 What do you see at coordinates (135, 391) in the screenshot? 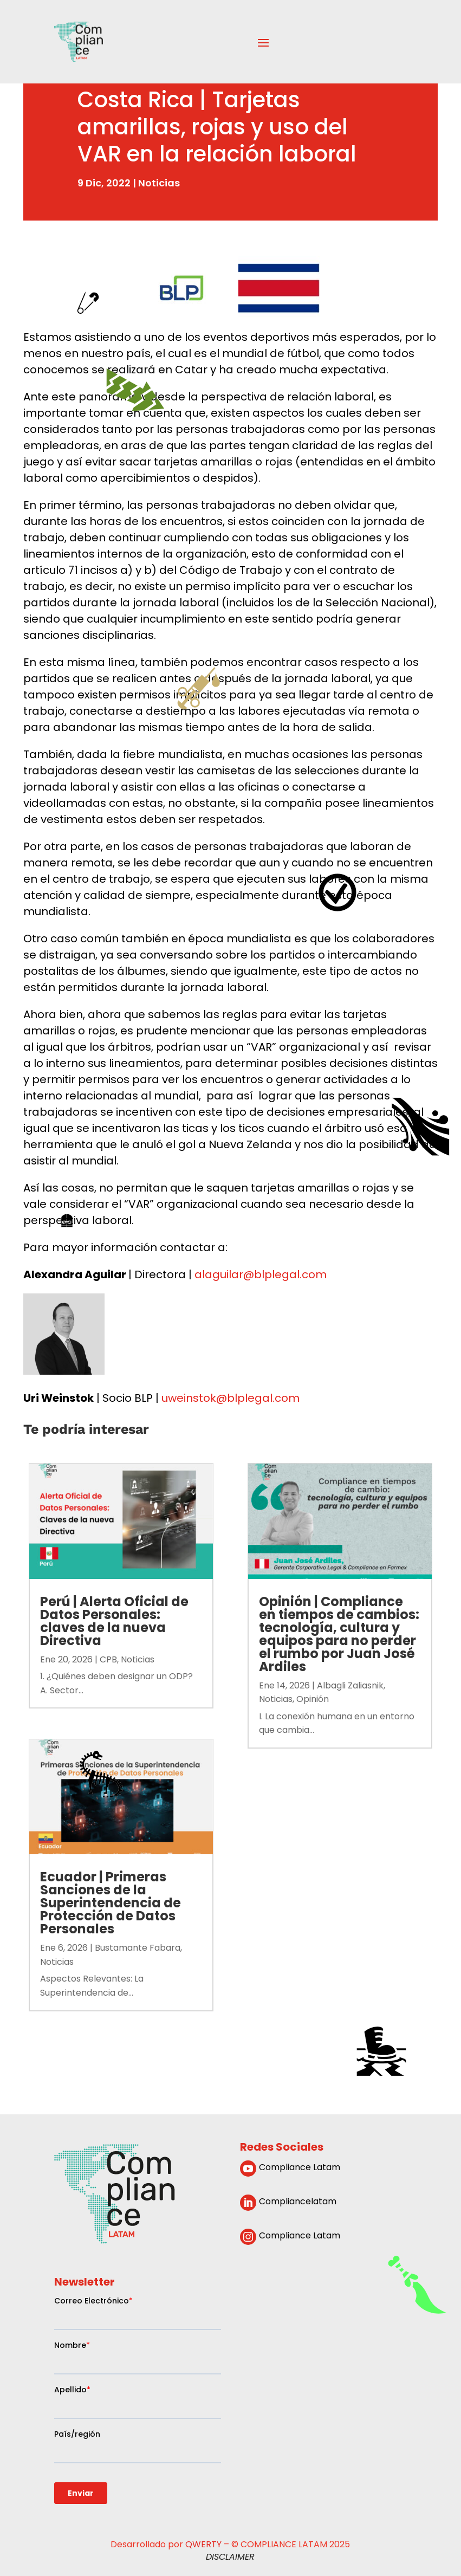
I see `indicates a zigzag or indirect path direction` at bounding box center [135, 391].